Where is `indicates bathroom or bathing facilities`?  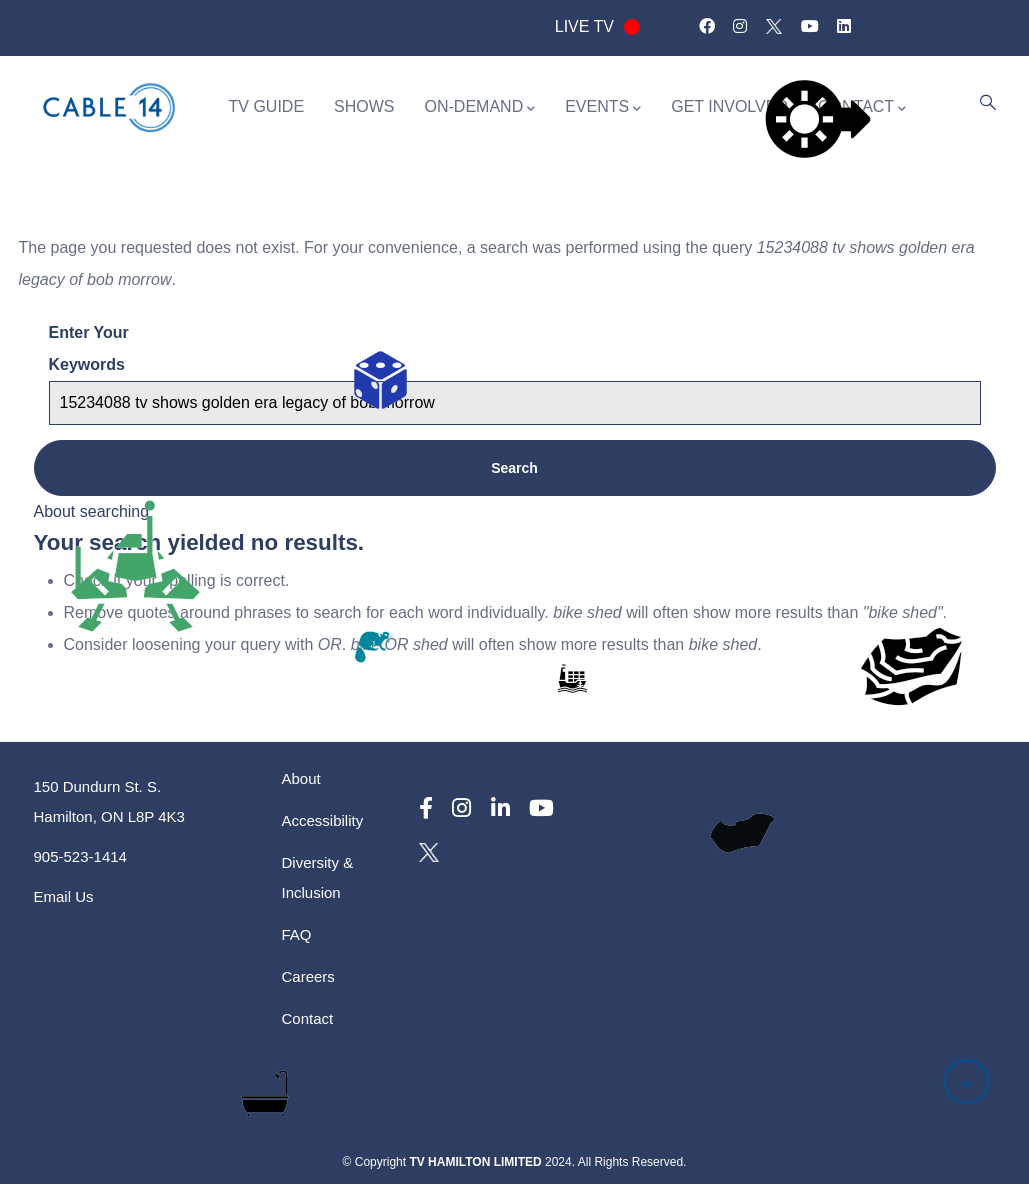 indicates bathroom or bathing facilities is located at coordinates (265, 1093).